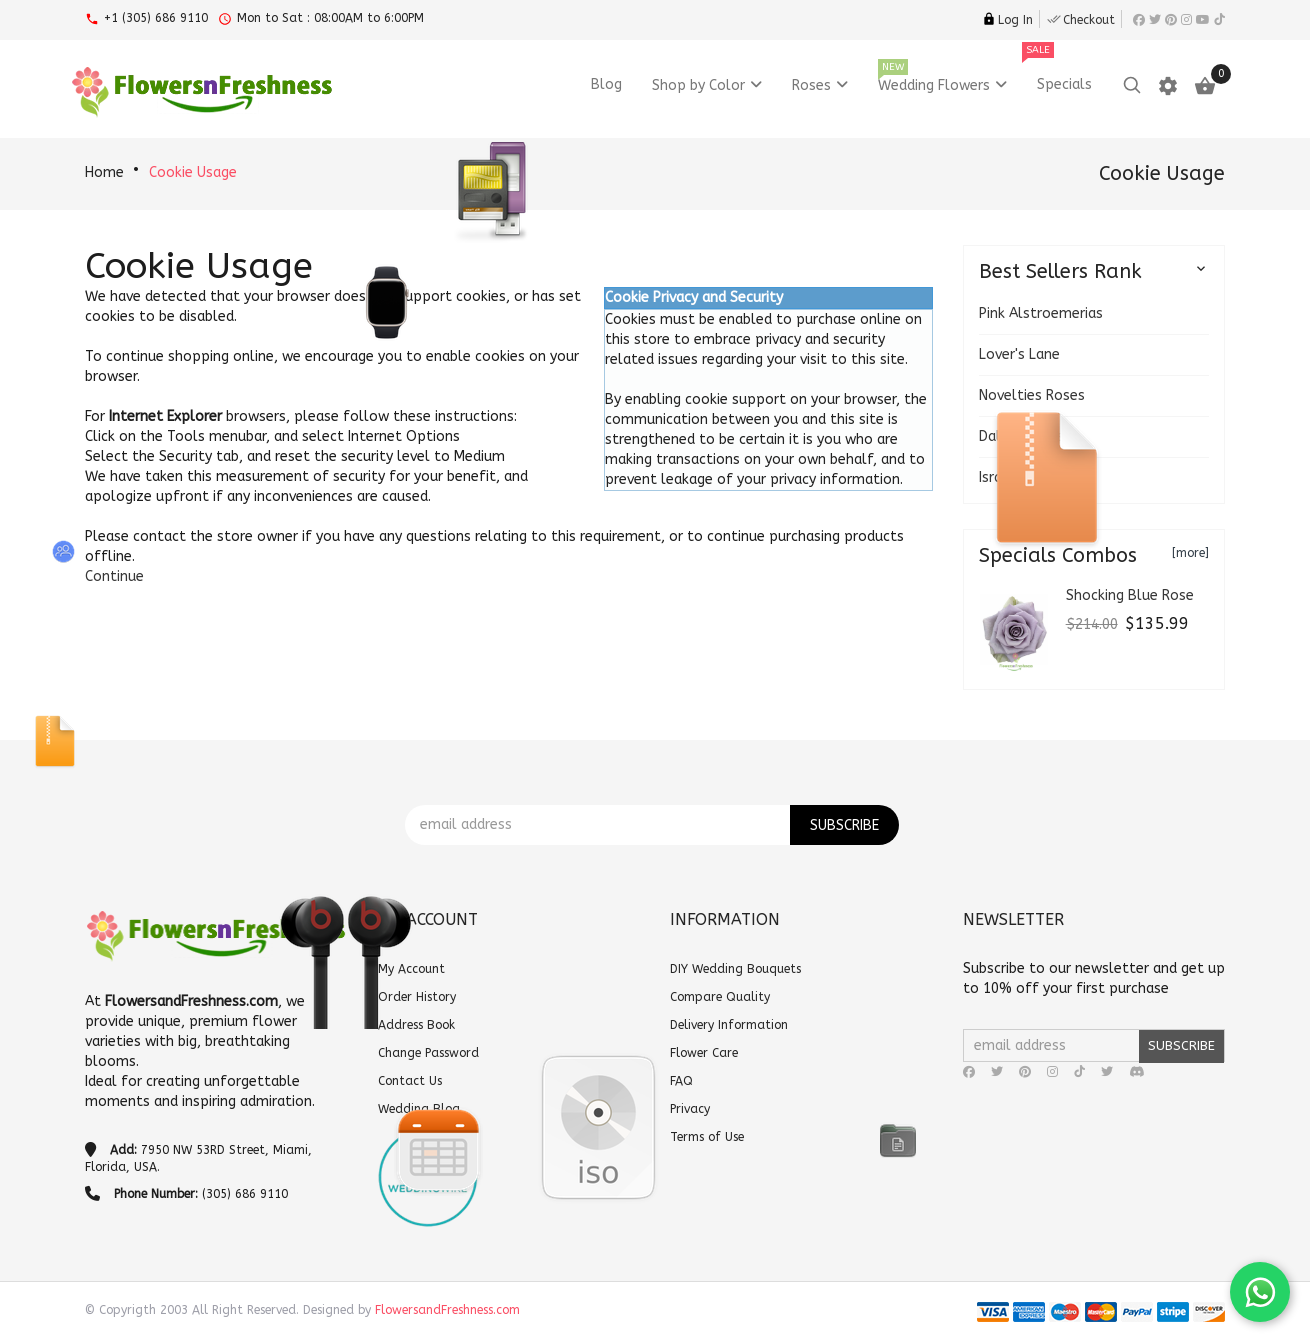 The image size is (1310, 1342). I want to click on open a compressed archive file, so click(1047, 480).